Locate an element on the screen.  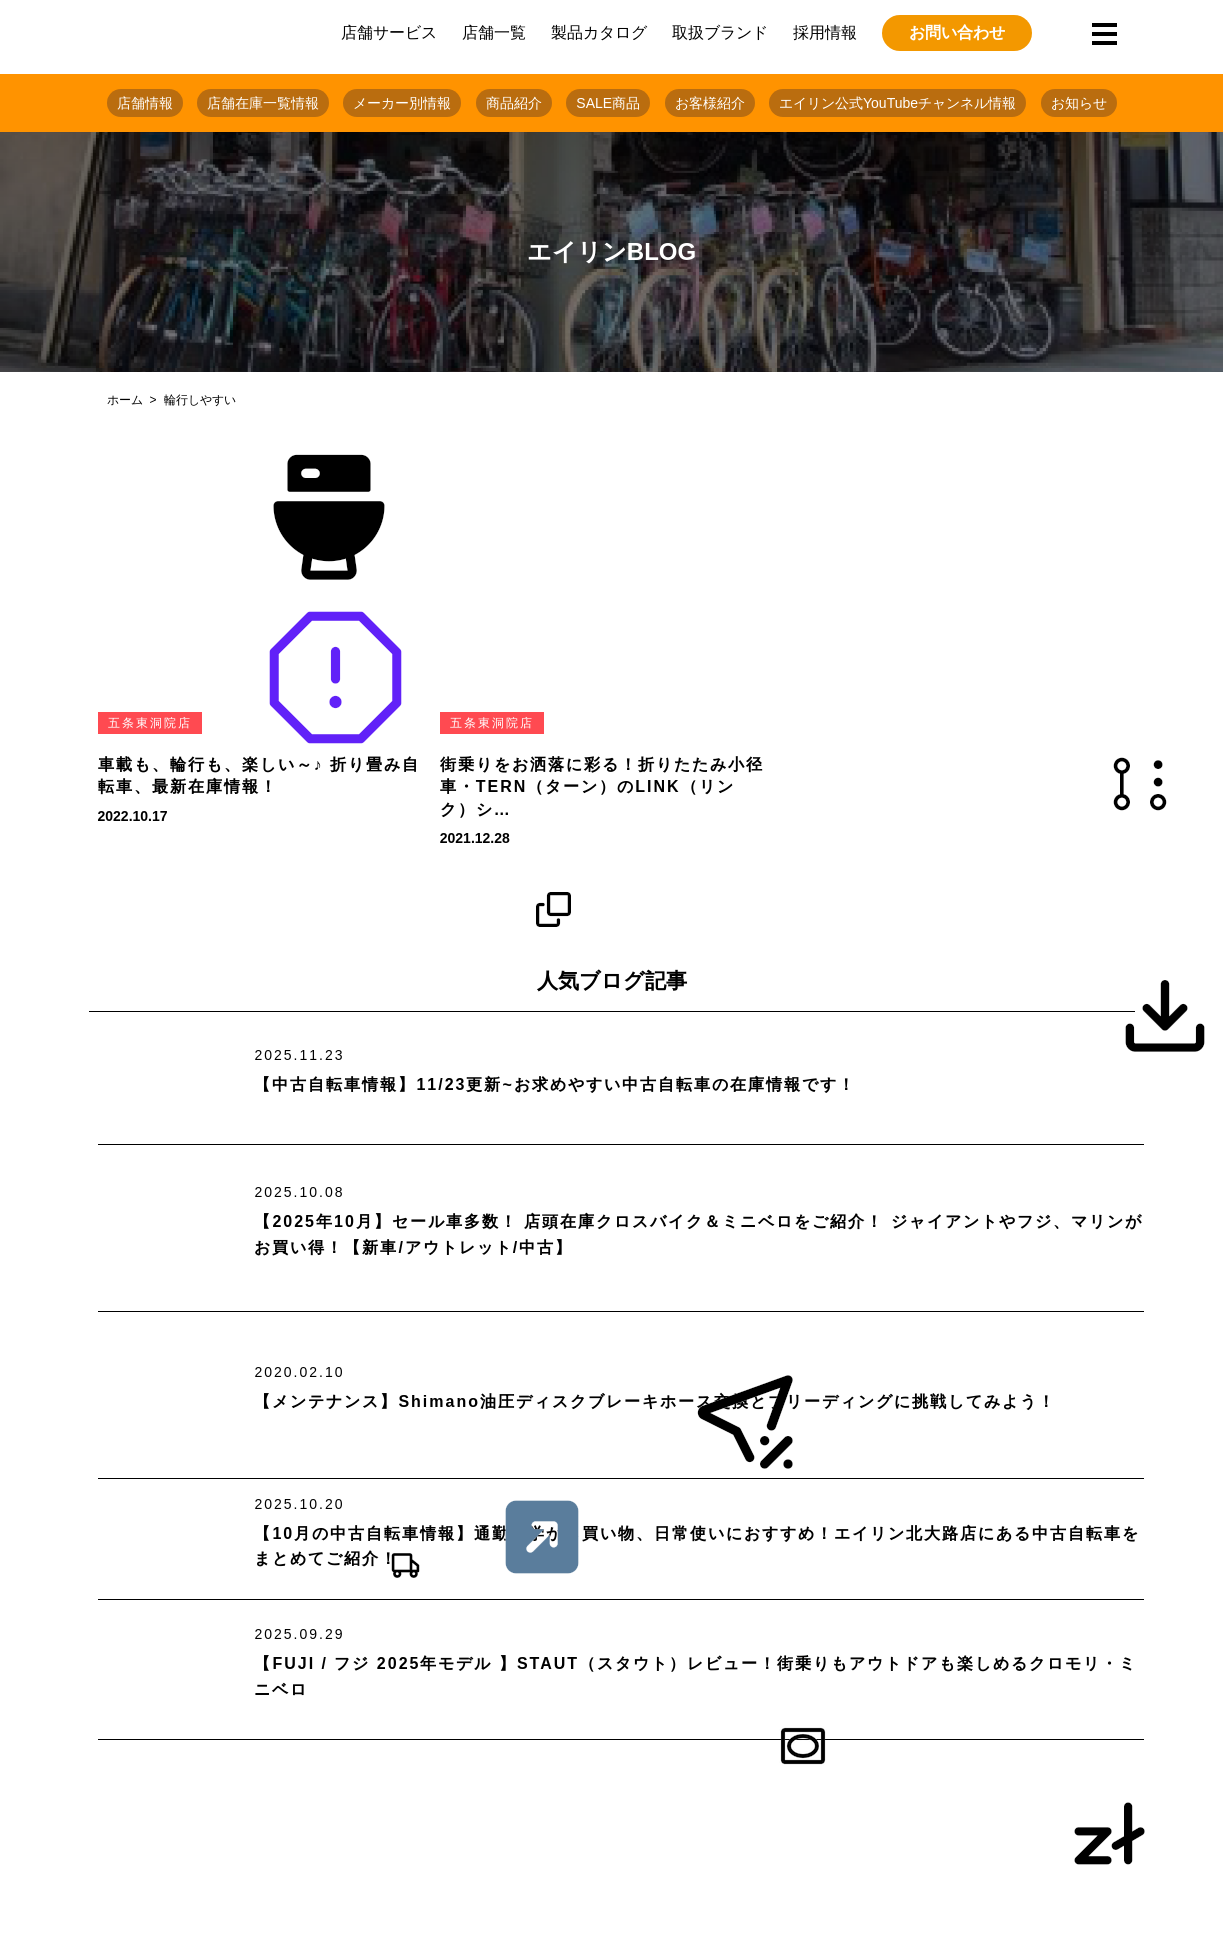
copy to clipboard is located at coordinates (553, 909).